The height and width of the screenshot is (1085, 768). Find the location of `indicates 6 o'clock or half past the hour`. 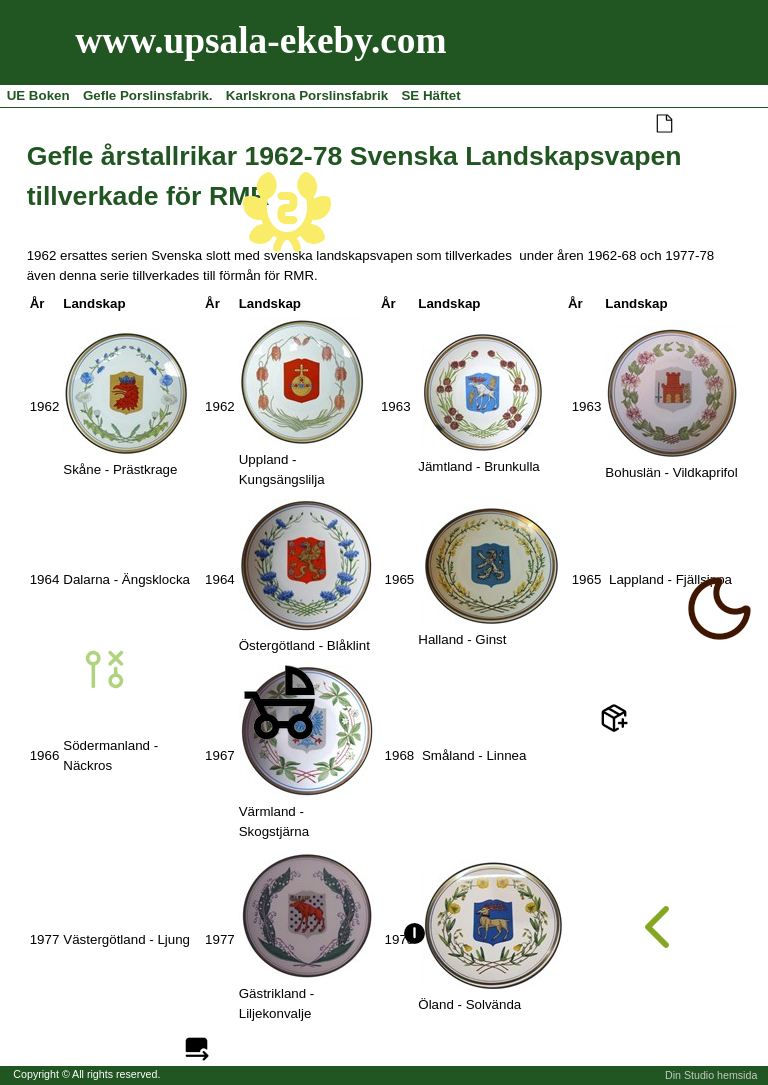

indicates 6 o'clock or half past the hour is located at coordinates (414, 933).